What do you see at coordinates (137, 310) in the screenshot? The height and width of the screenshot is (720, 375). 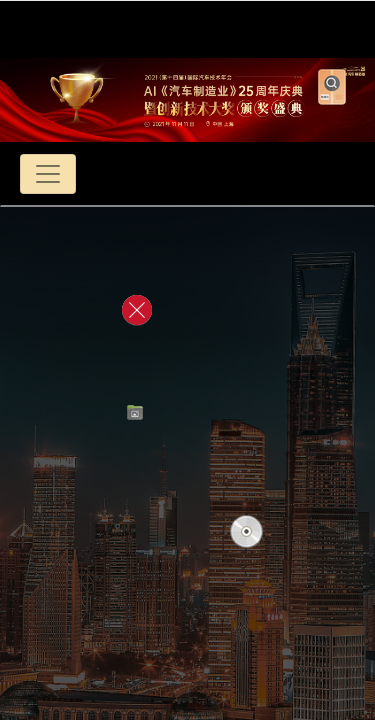 I see `indicates a sync error with a shared file or folder` at bounding box center [137, 310].